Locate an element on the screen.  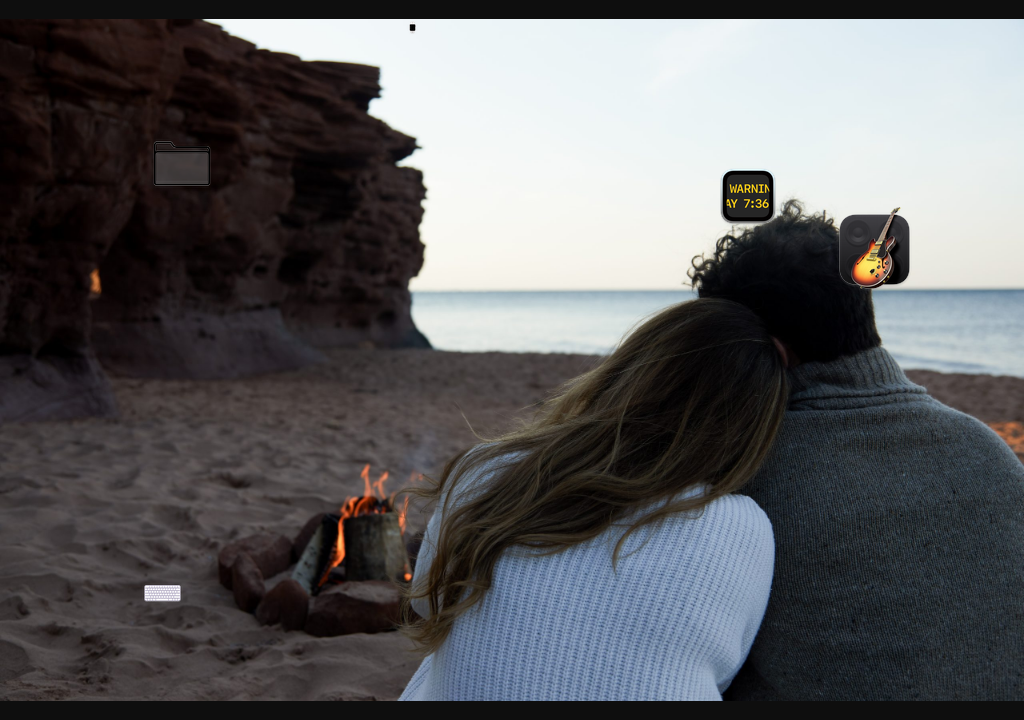
open the console app to view system logs is located at coordinates (748, 196).